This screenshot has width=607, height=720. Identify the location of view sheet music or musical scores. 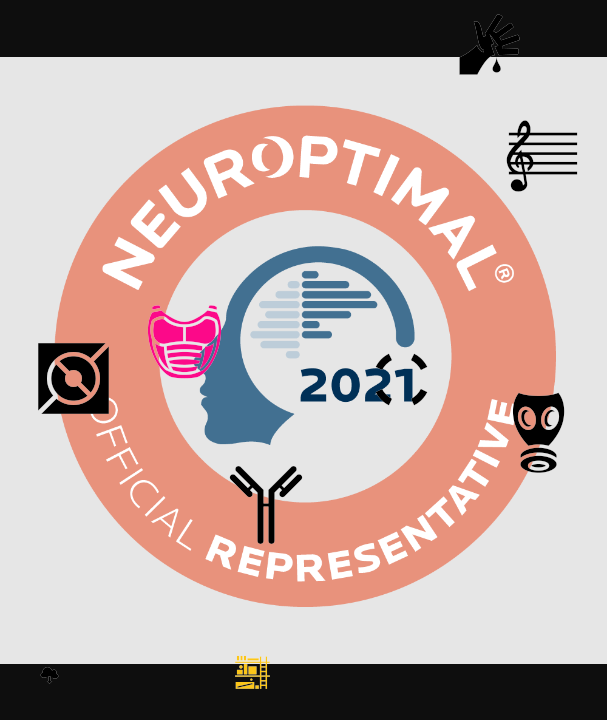
(543, 156).